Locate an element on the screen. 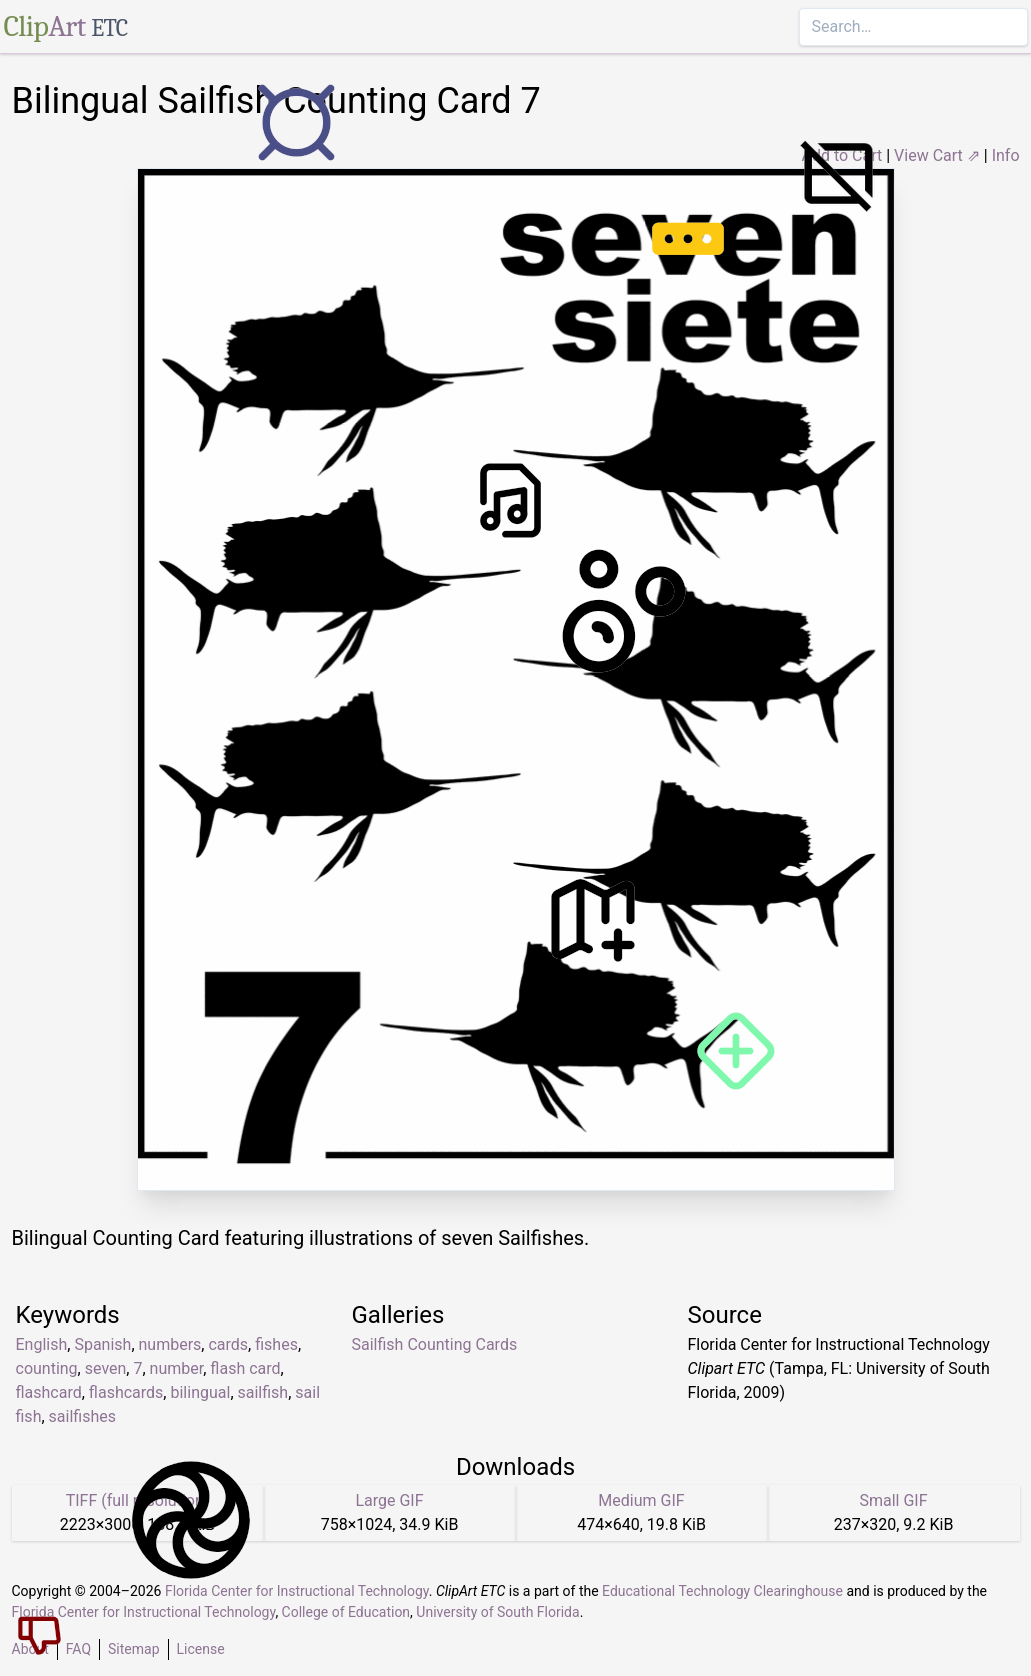 This screenshot has height=1676, width=1031. add to favorites or premium collection is located at coordinates (736, 1051).